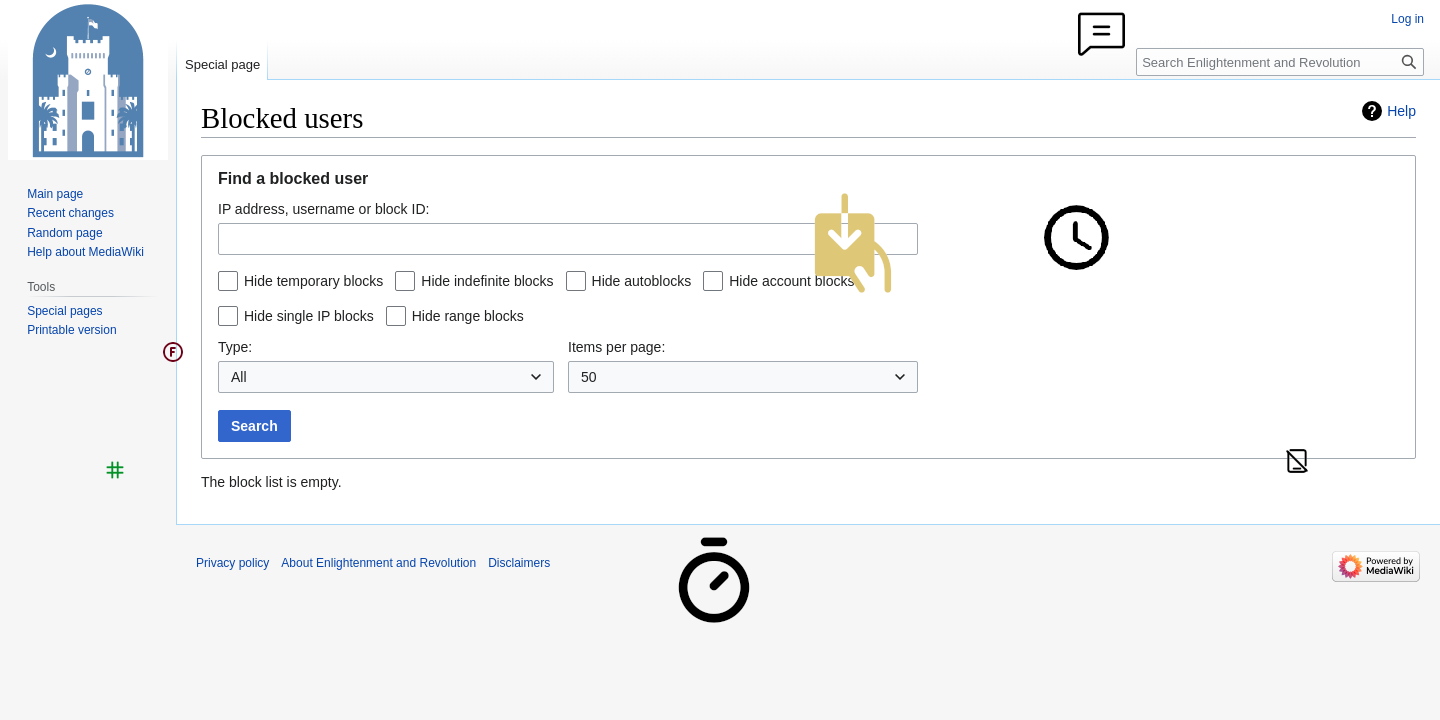  What do you see at coordinates (173, 352) in the screenshot?
I see `facebook shortcut or social sharing` at bounding box center [173, 352].